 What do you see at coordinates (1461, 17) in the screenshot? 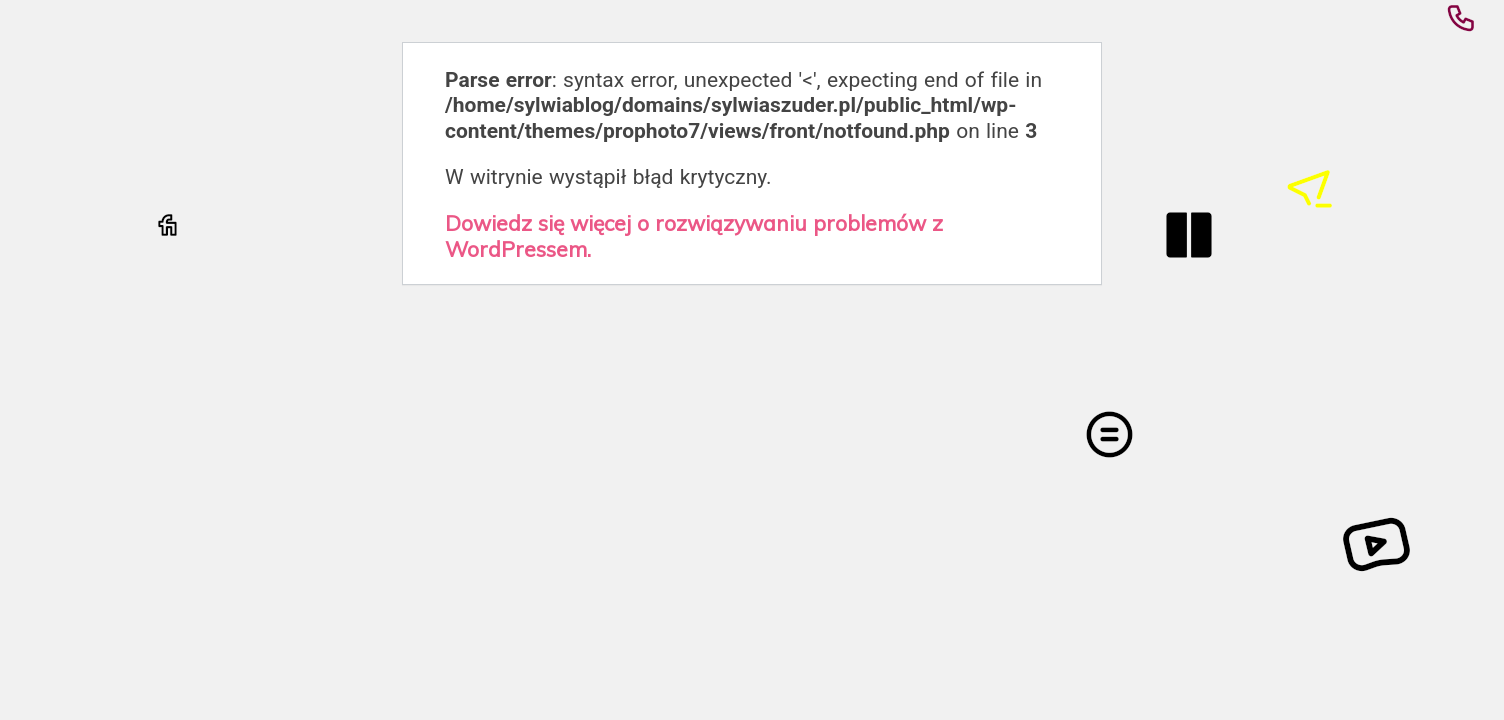
I see `make a phone call` at bounding box center [1461, 17].